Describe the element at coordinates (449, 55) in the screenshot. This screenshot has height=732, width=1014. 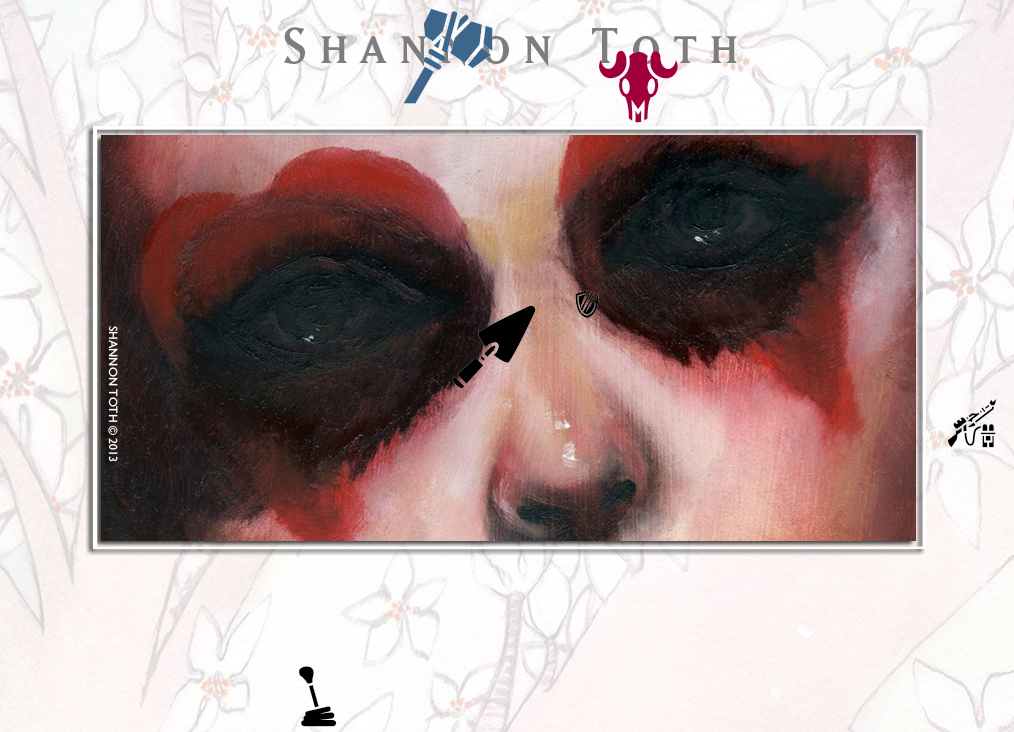
I see `stone age or primitive tool category in a crafting game` at that location.